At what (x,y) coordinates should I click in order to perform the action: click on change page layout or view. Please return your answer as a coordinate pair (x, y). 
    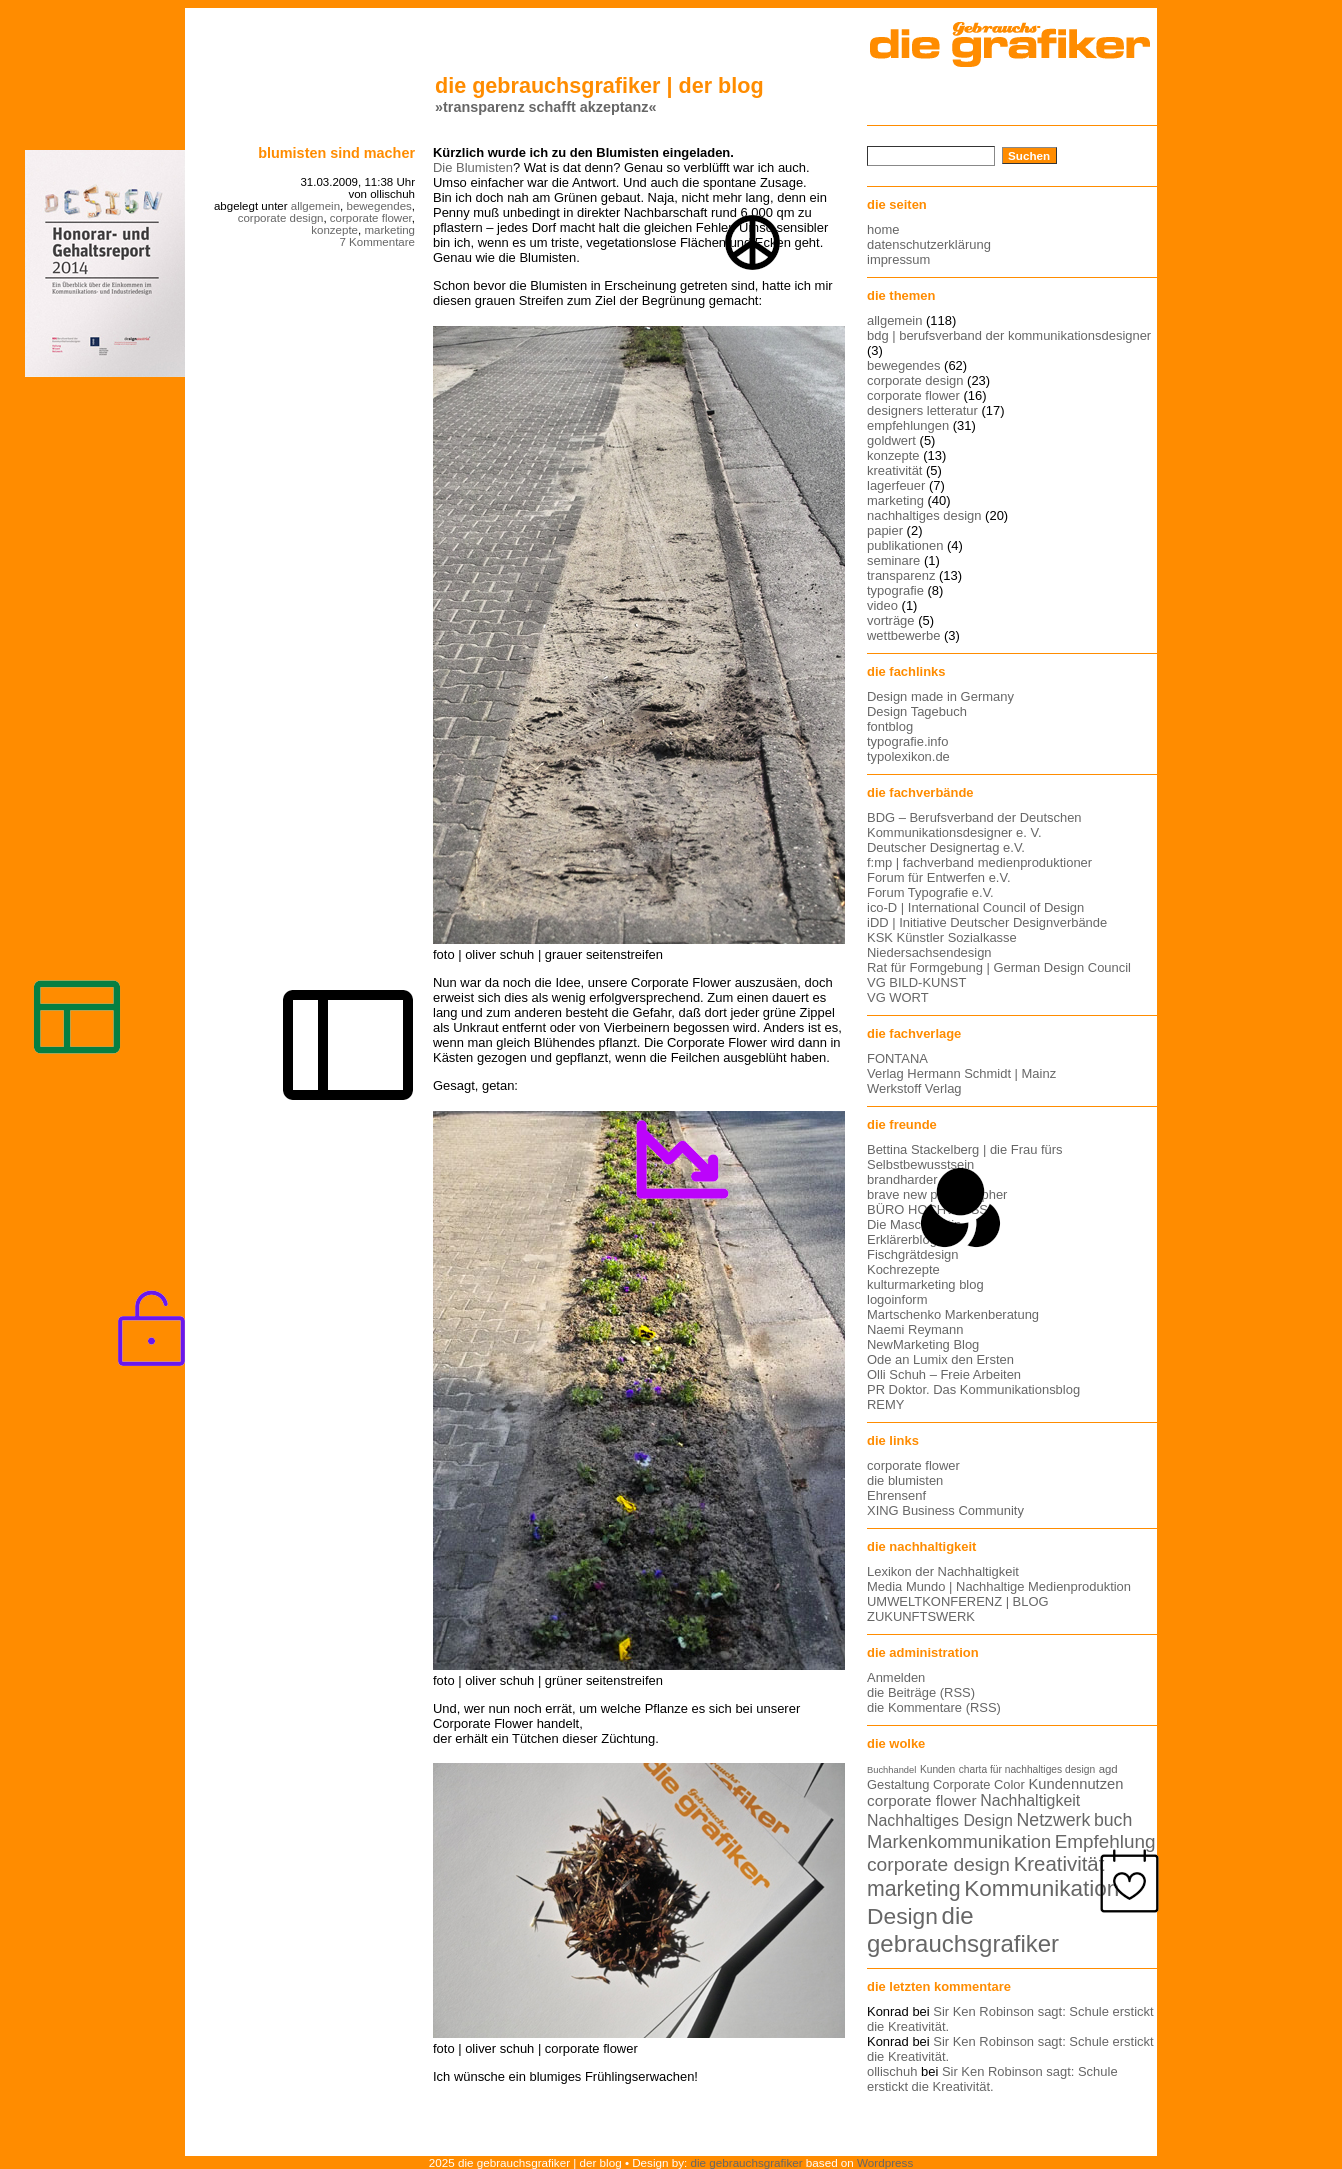
    Looking at the image, I should click on (77, 1017).